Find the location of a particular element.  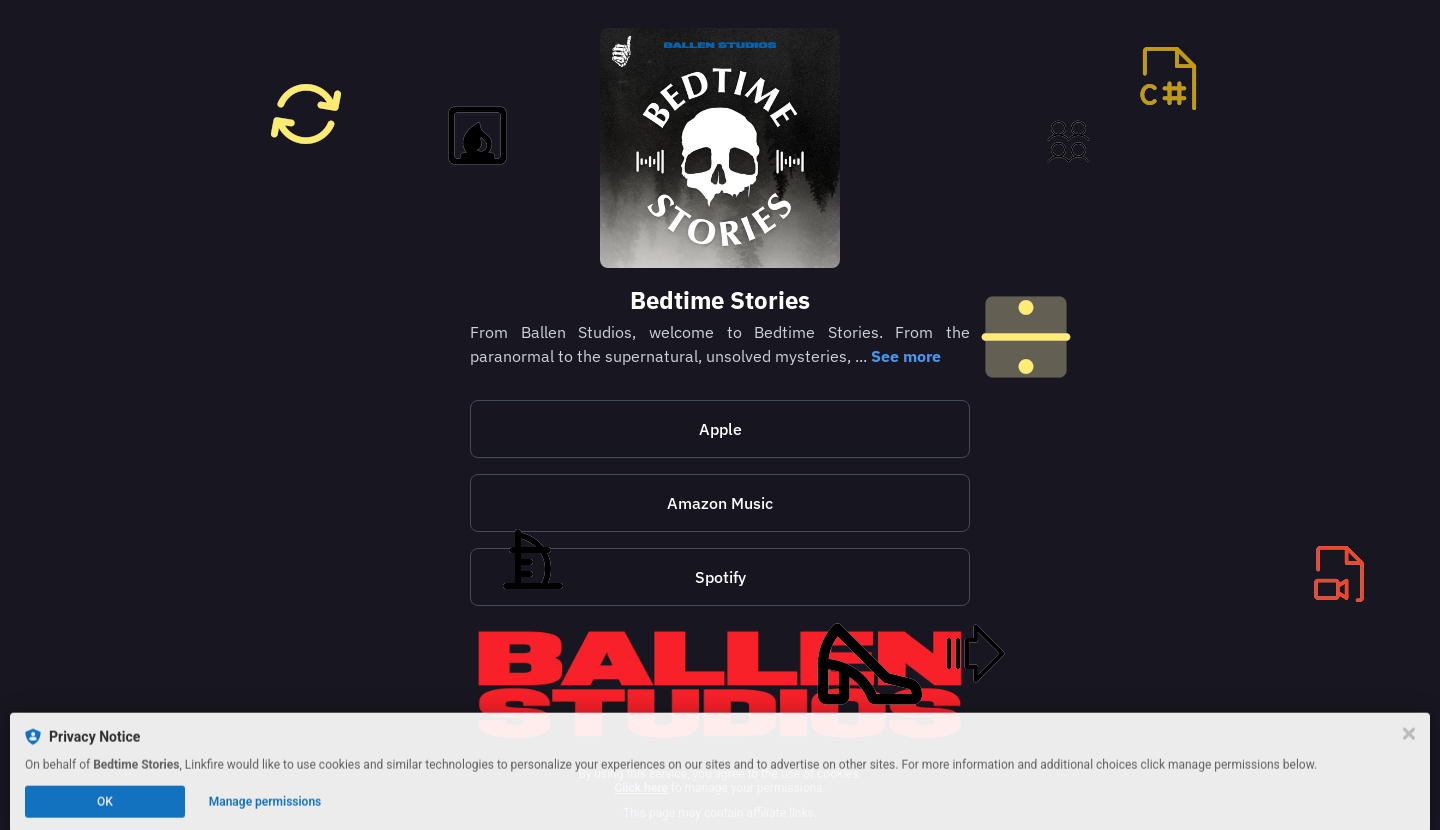

view all team members is located at coordinates (1068, 141).